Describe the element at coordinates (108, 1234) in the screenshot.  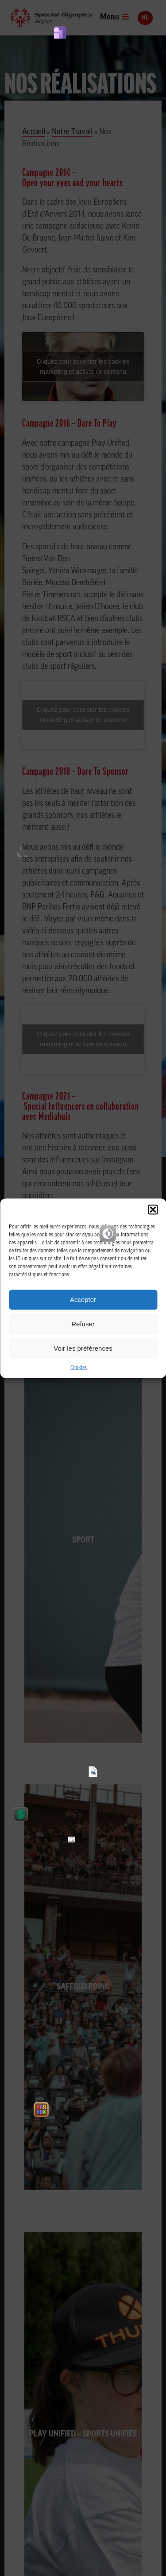
I see `customize application appearance settings` at that location.